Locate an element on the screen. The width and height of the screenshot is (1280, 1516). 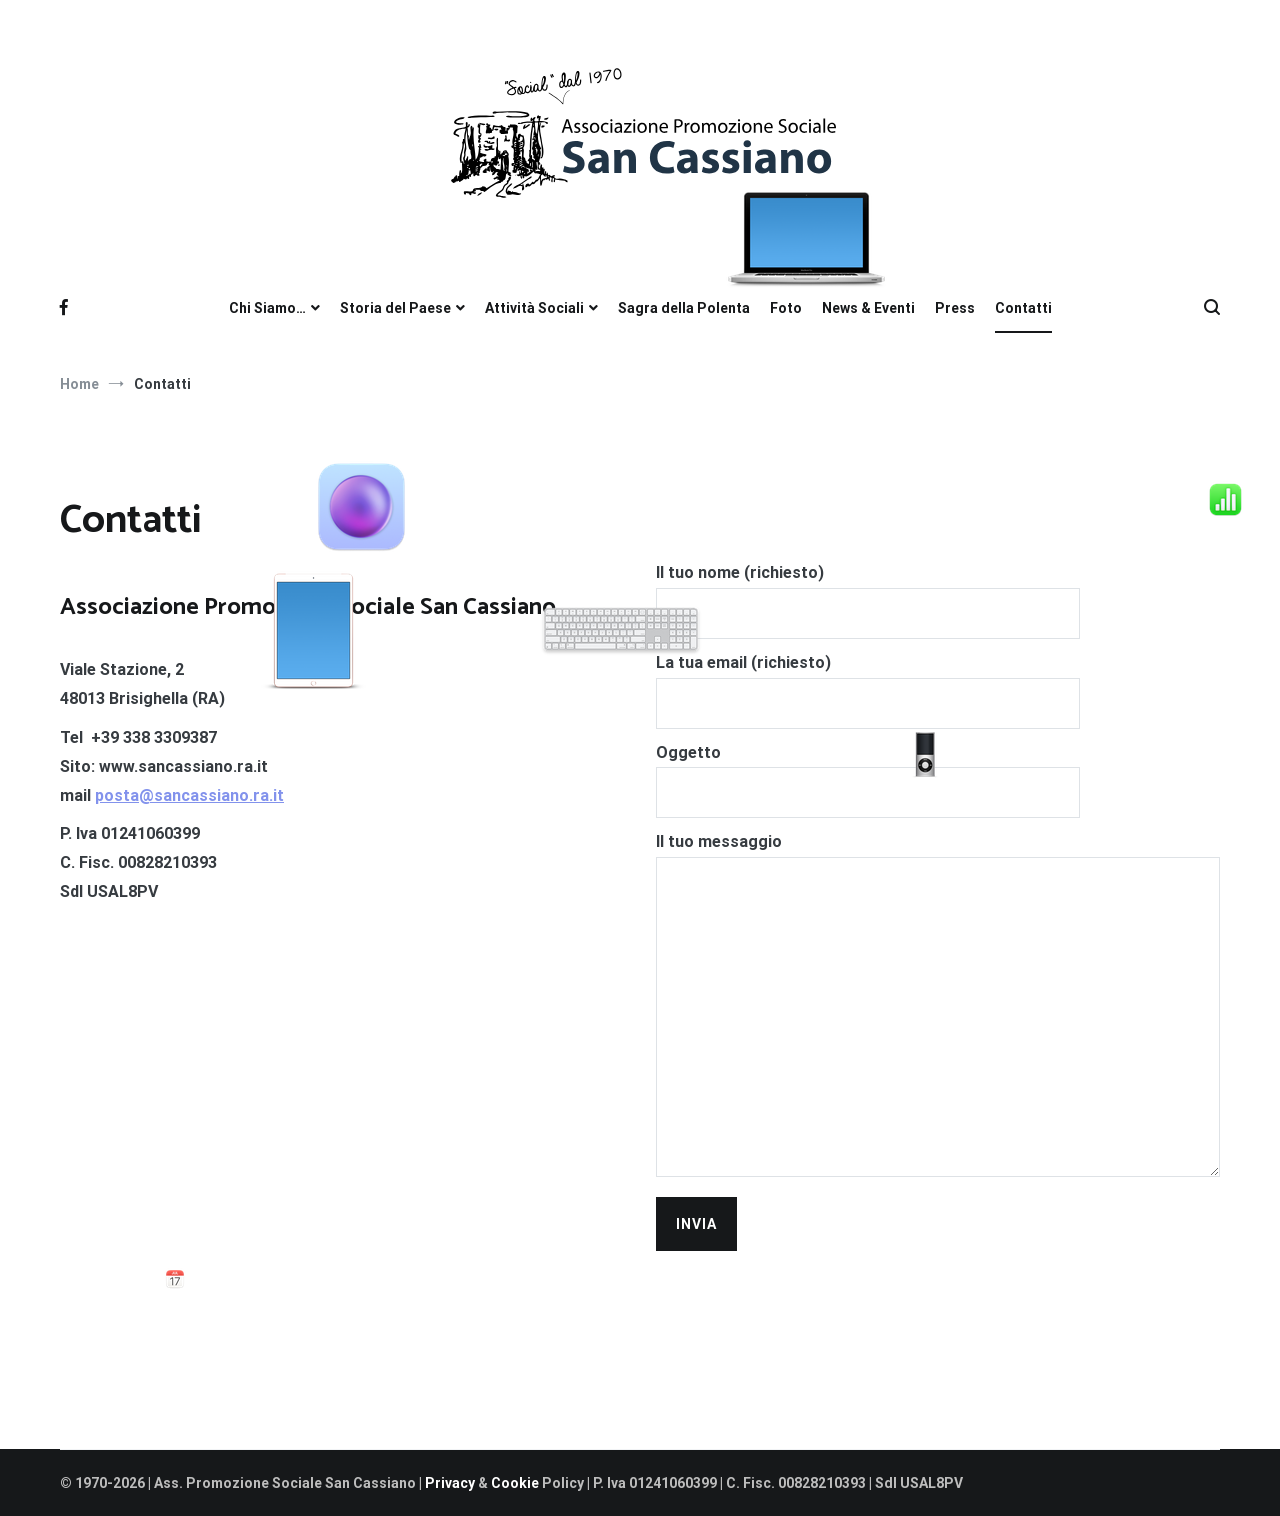
iPod nano device connected is located at coordinates (925, 755).